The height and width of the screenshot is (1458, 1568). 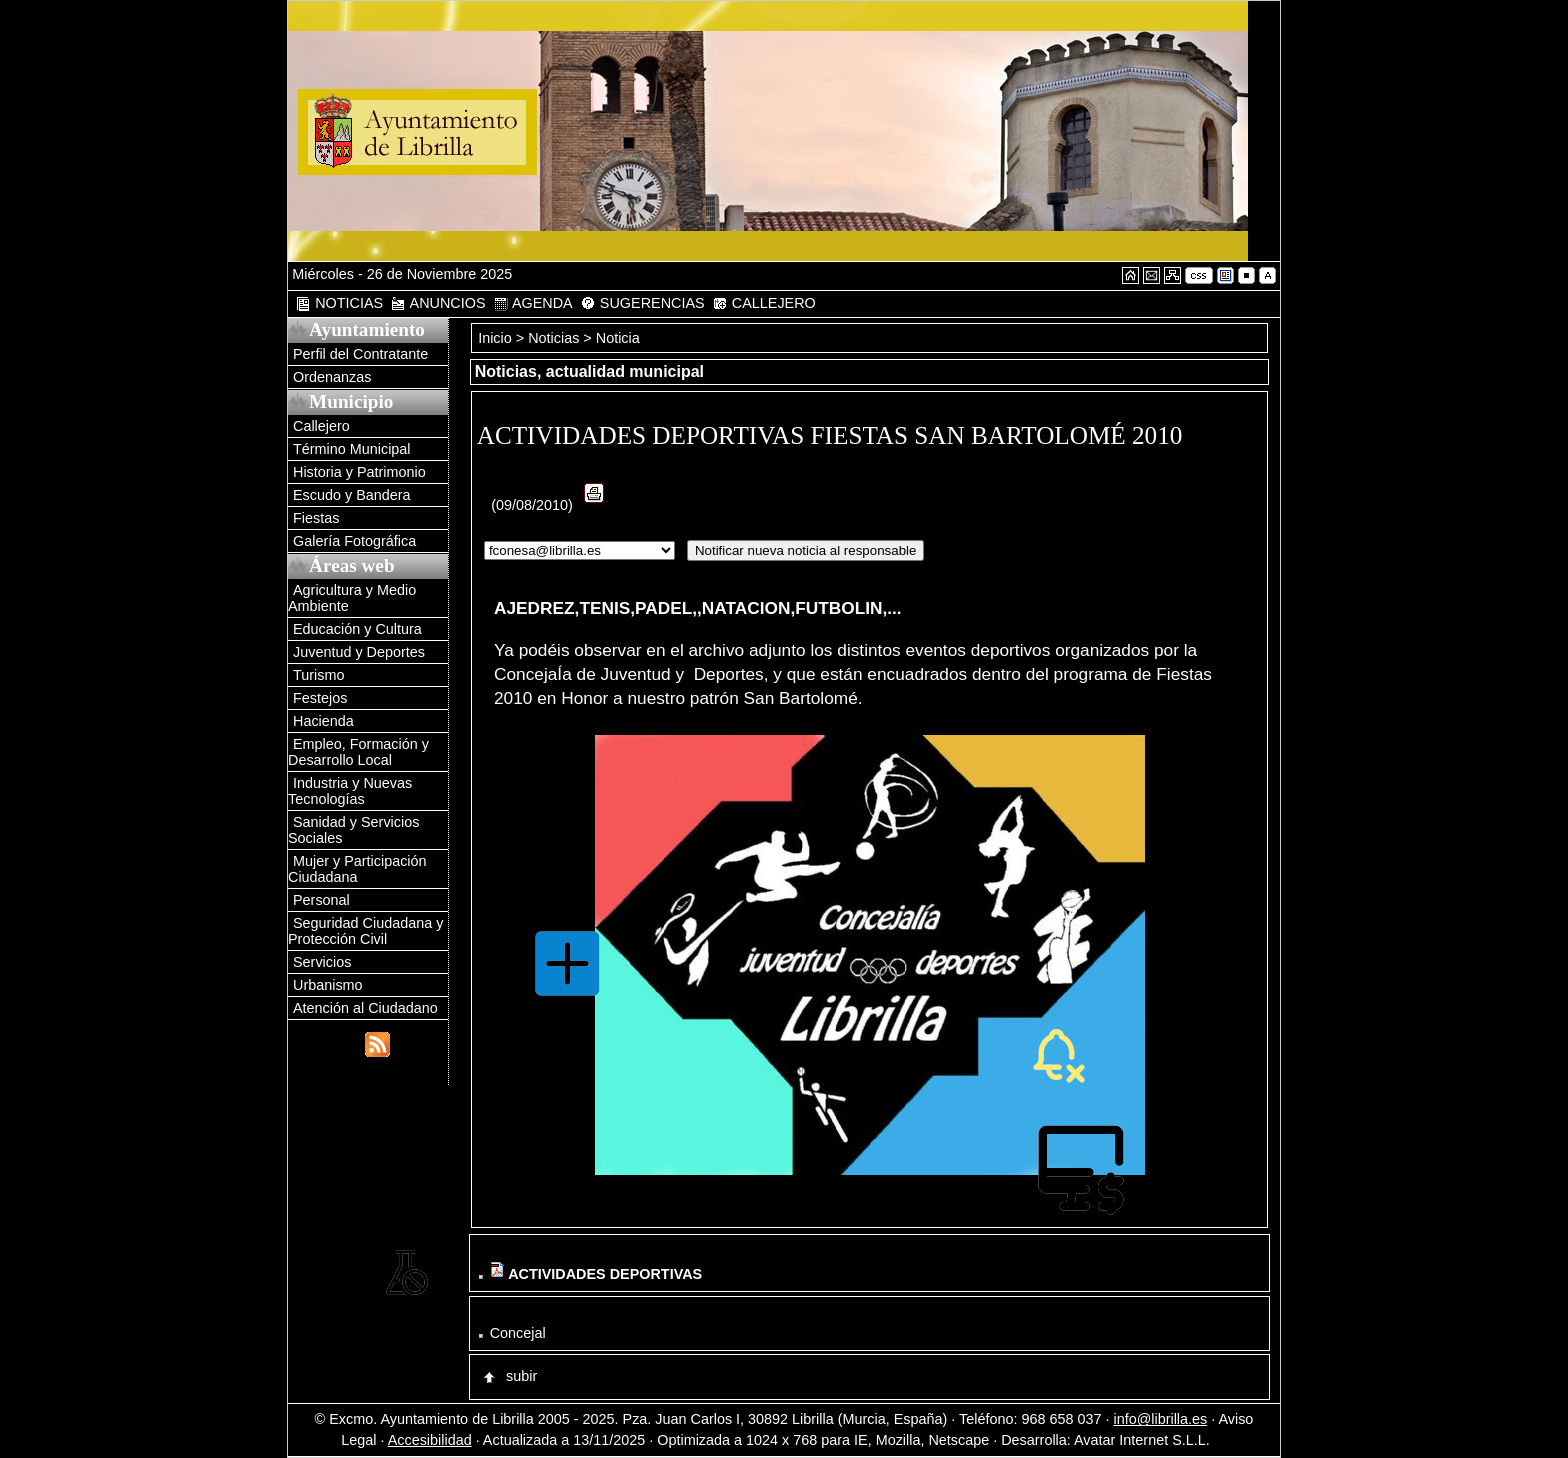 I want to click on stop or cancel a running test, so click(x=405, y=1272).